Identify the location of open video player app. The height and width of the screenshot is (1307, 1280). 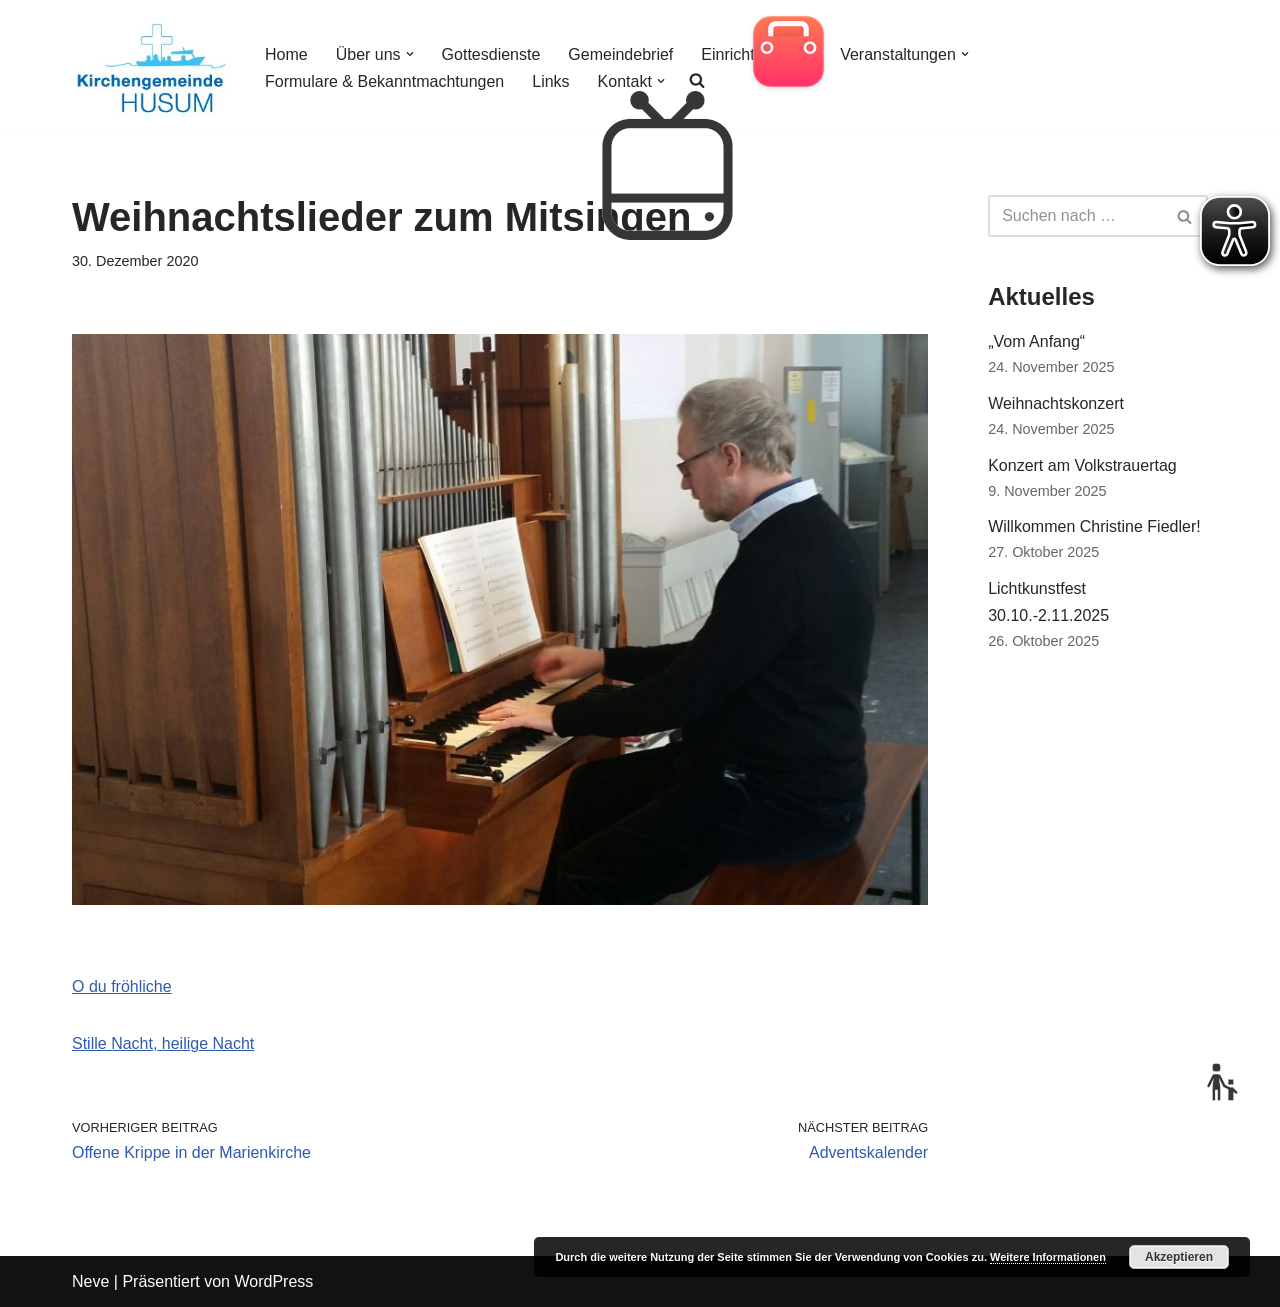
(667, 165).